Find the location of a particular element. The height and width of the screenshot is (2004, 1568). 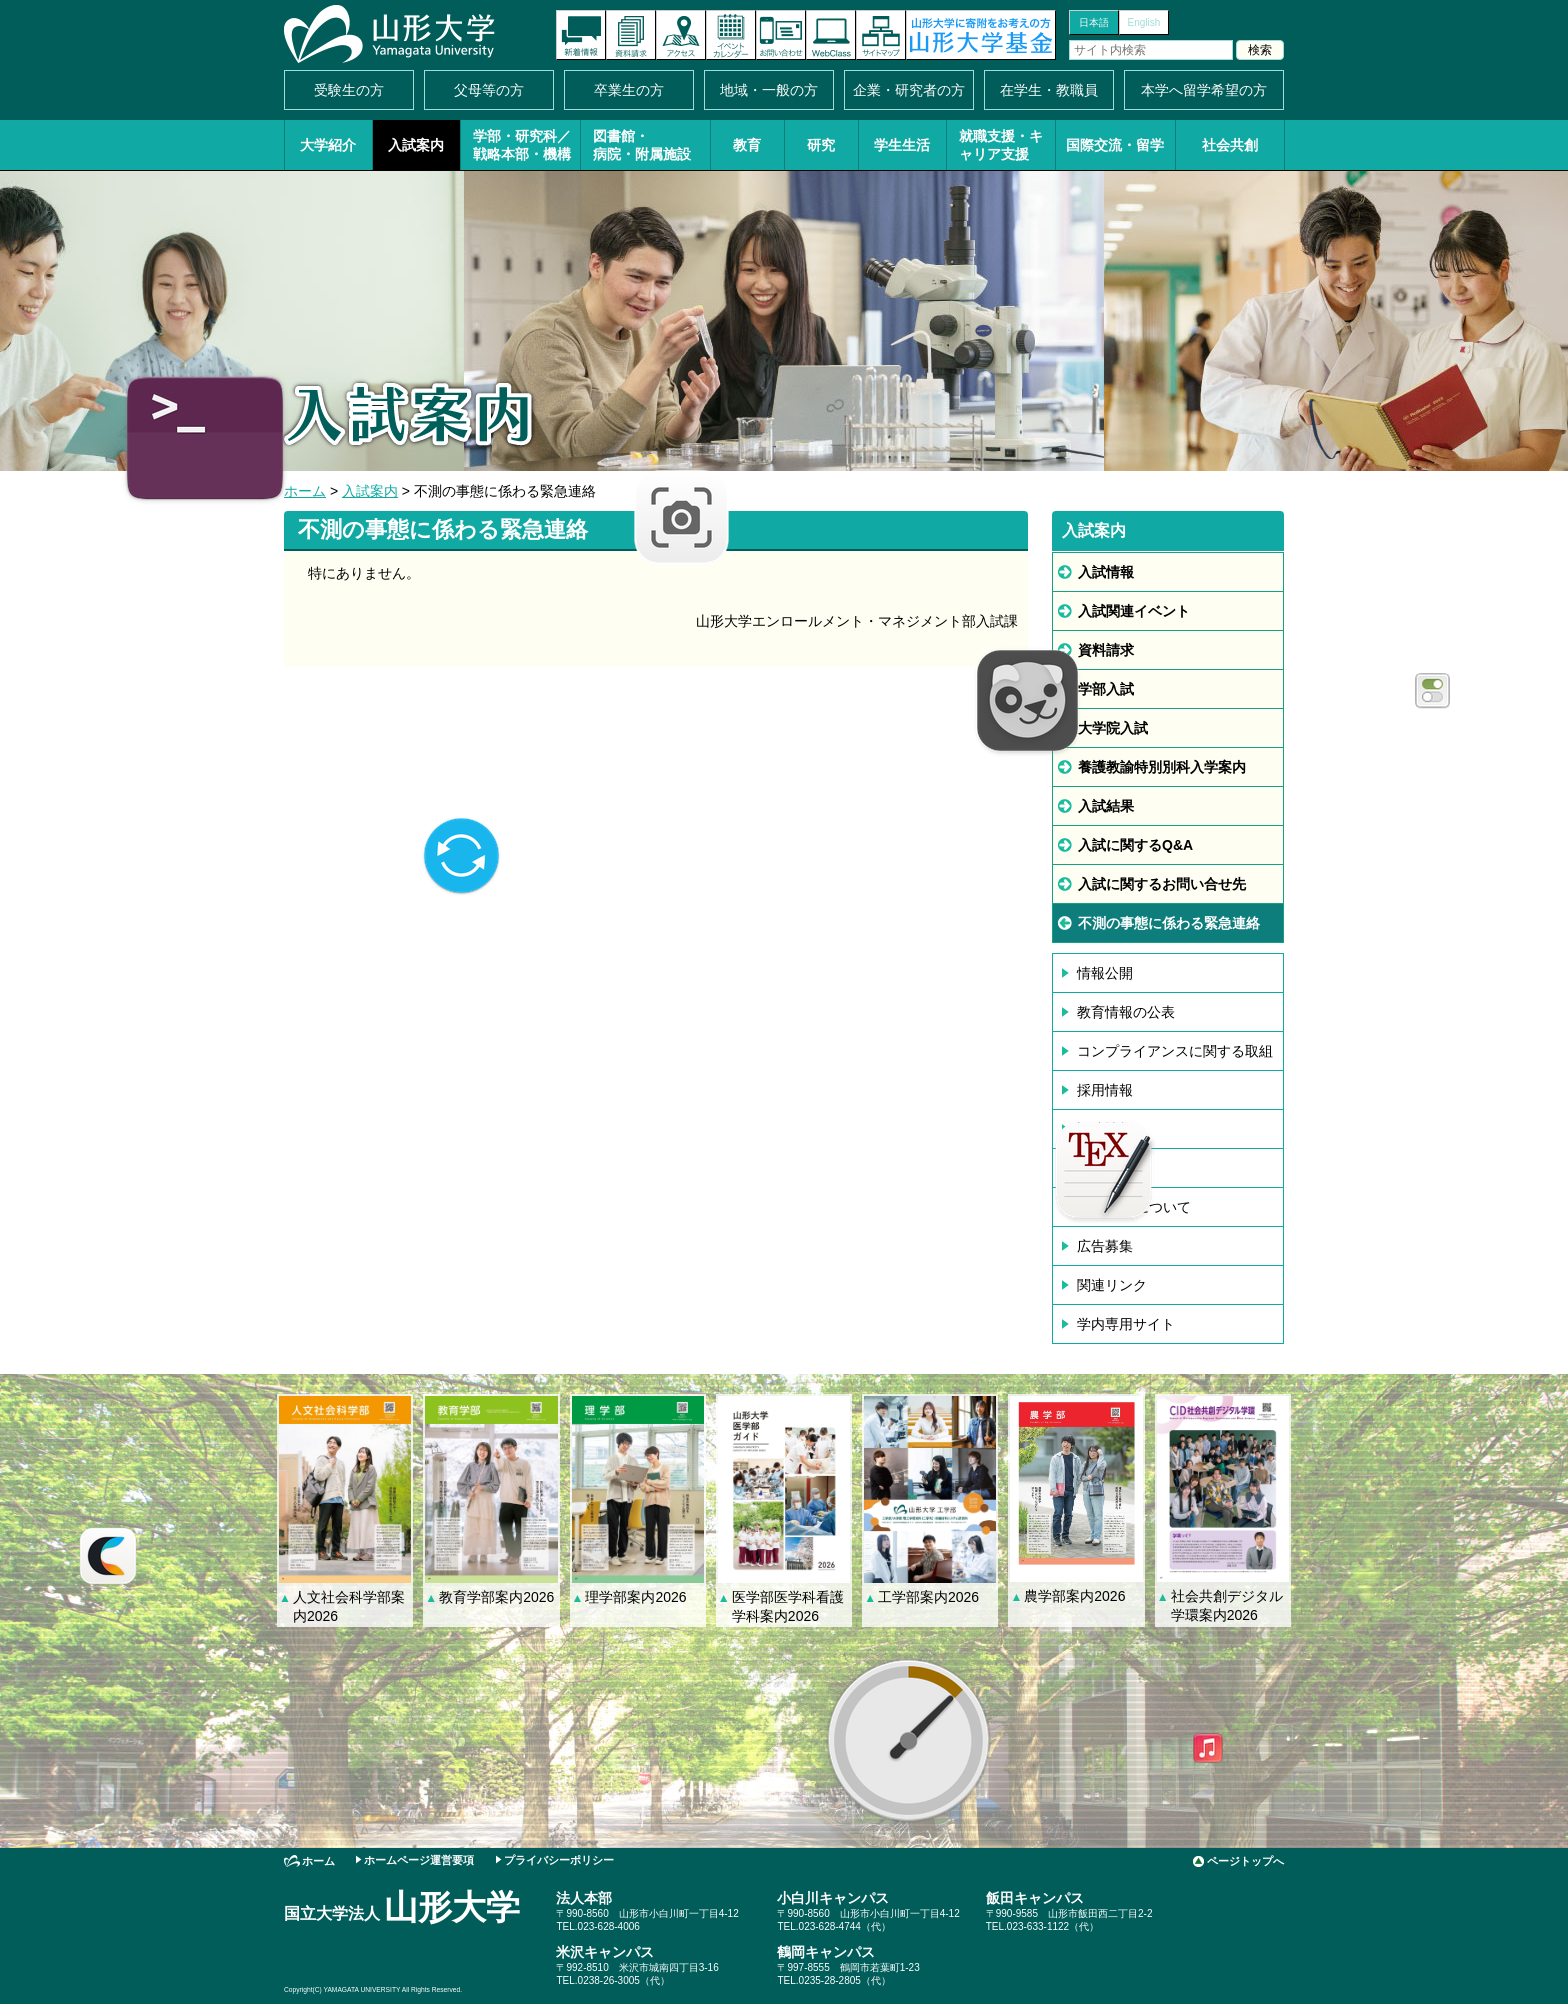

open the screenshot capture tool is located at coordinates (681, 517).